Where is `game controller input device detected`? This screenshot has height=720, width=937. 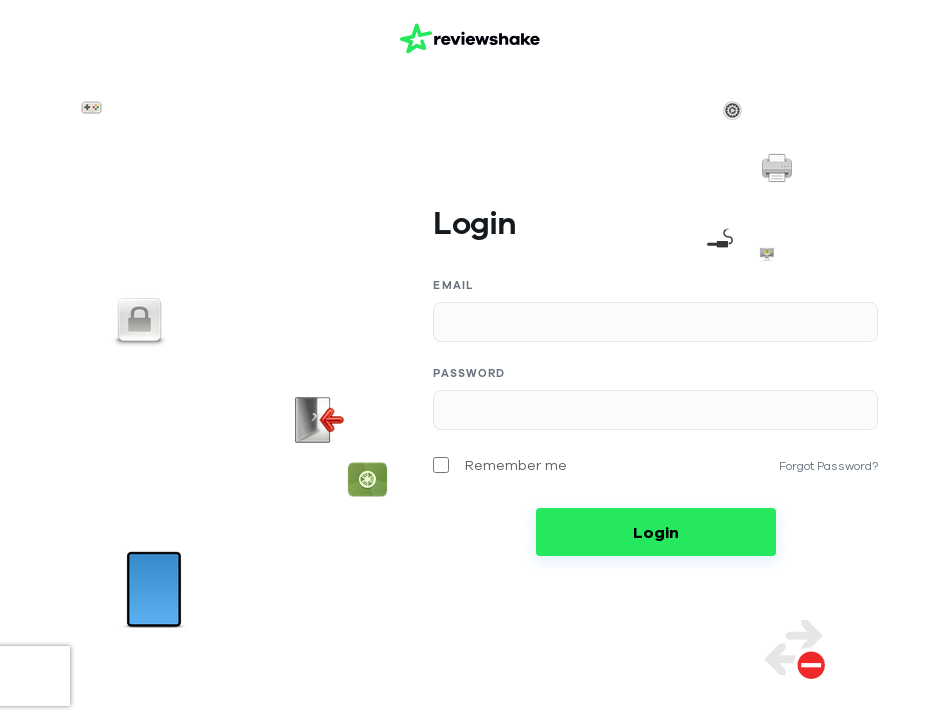 game controller input device detected is located at coordinates (91, 107).